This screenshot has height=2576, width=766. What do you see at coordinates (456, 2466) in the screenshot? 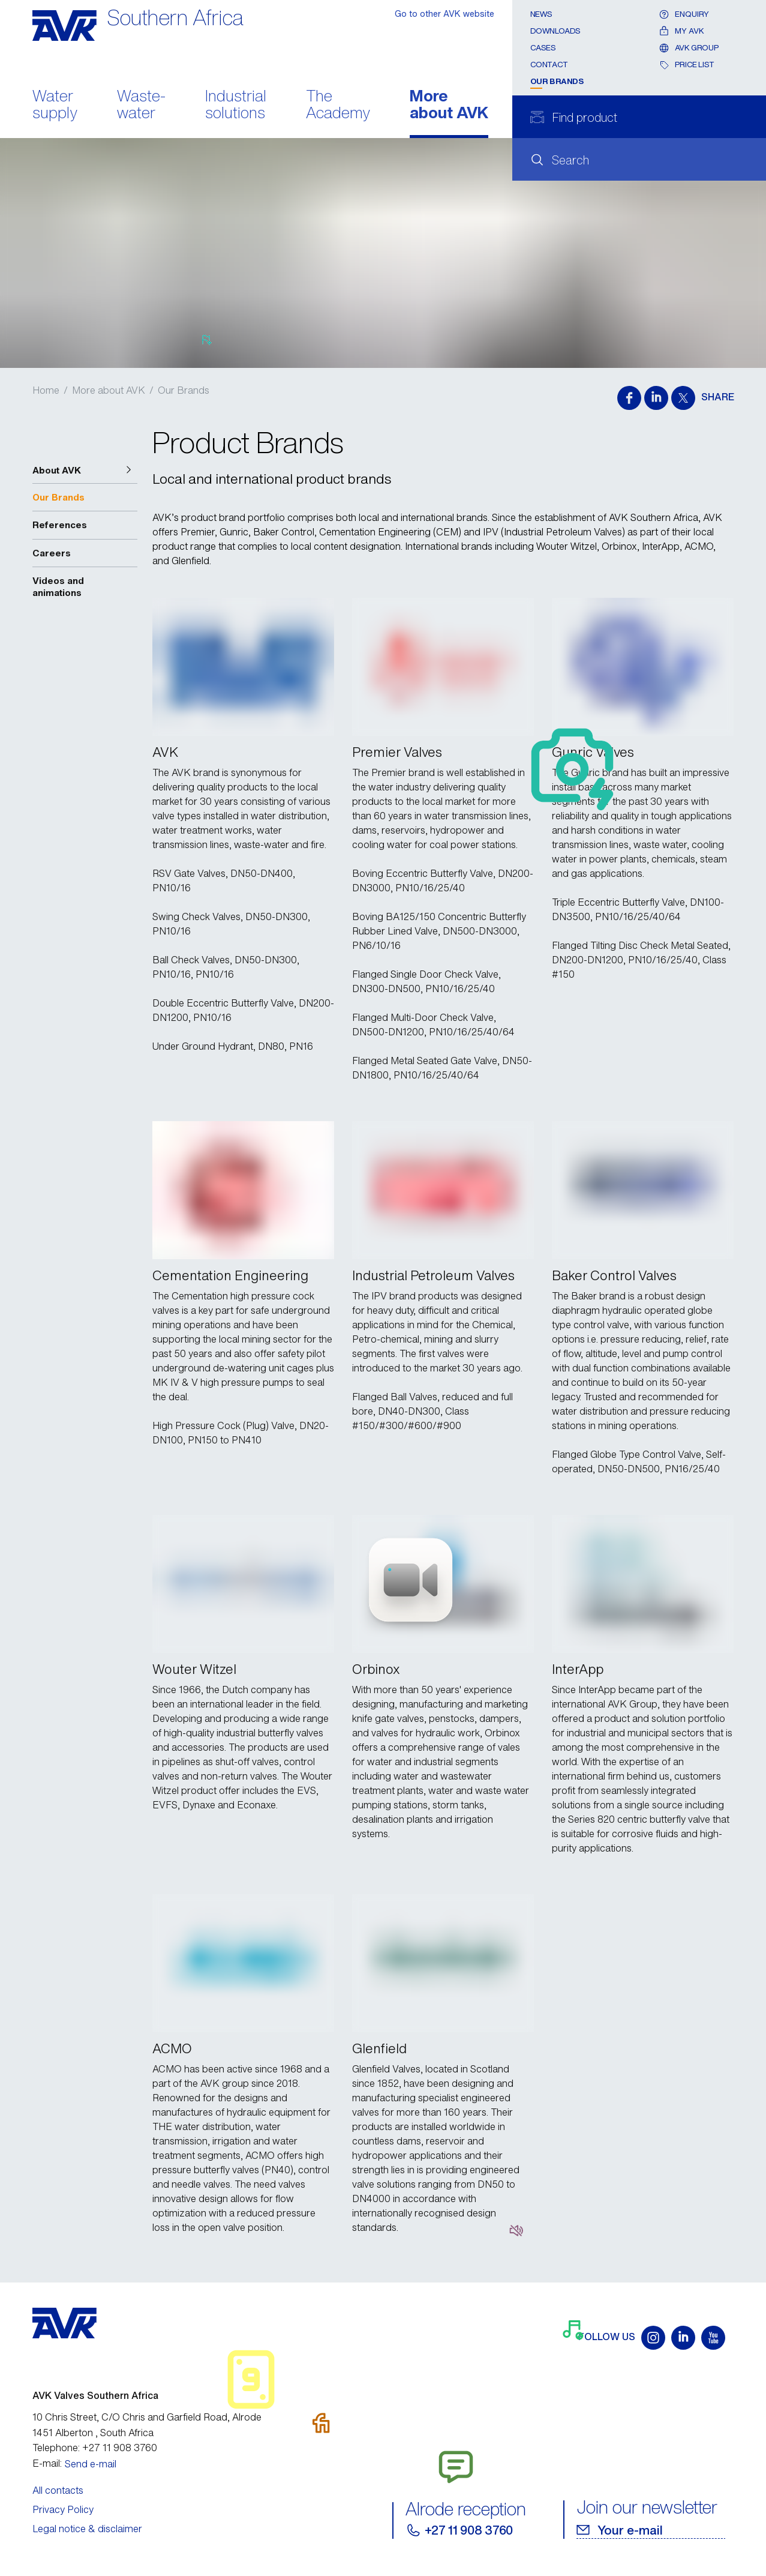
I see `open messaging or chat` at bounding box center [456, 2466].